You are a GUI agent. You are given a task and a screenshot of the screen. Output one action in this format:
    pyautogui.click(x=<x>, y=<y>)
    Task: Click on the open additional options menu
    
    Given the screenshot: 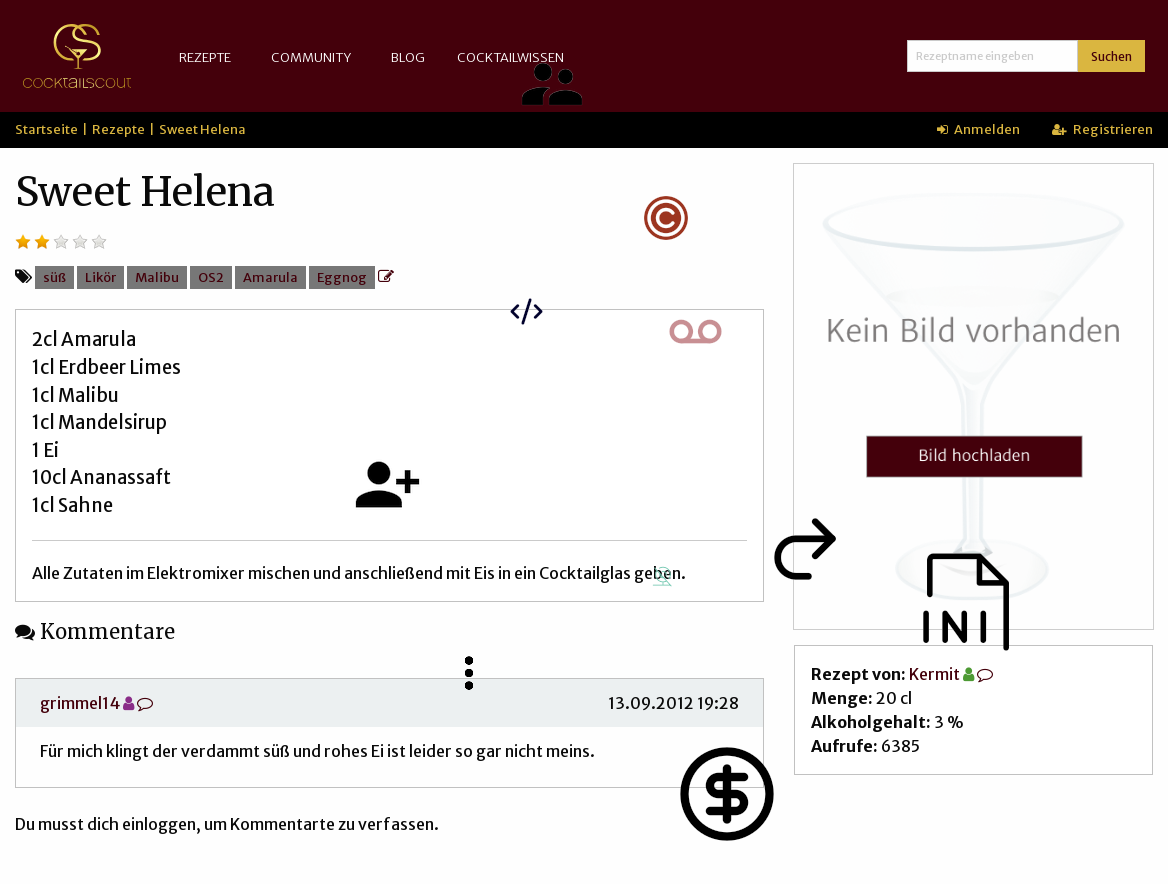 What is the action you would take?
    pyautogui.click(x=469, y=673)
    